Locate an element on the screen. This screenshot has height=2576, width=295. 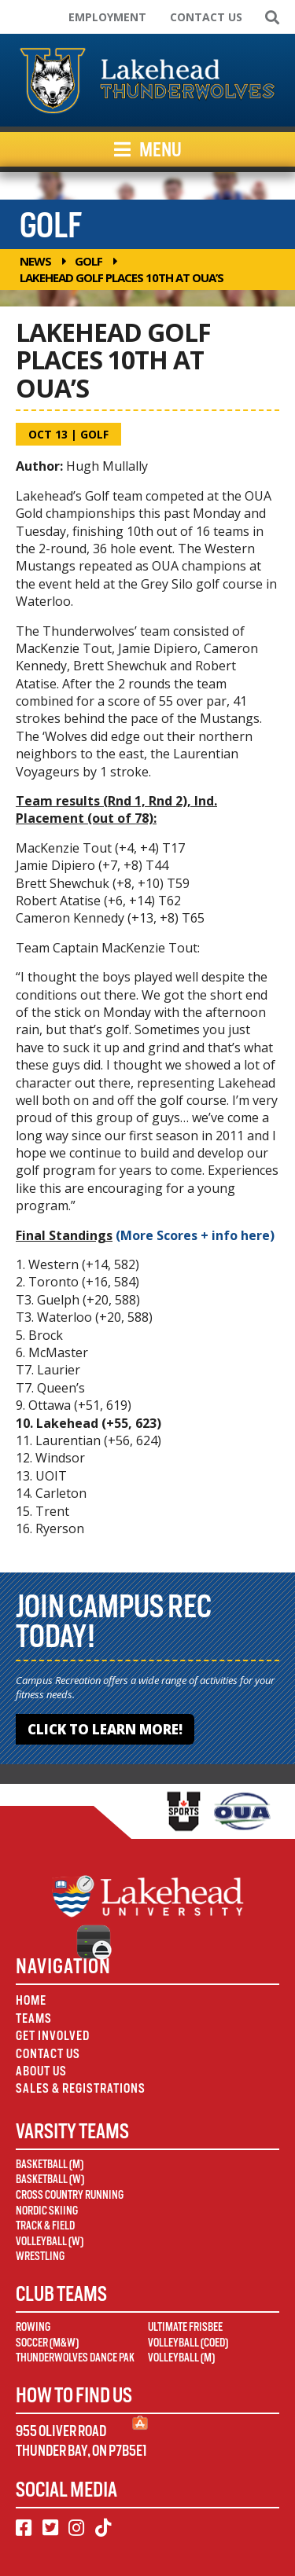
open the Ubuntu Software Center is located at coordinates (140, 2424).